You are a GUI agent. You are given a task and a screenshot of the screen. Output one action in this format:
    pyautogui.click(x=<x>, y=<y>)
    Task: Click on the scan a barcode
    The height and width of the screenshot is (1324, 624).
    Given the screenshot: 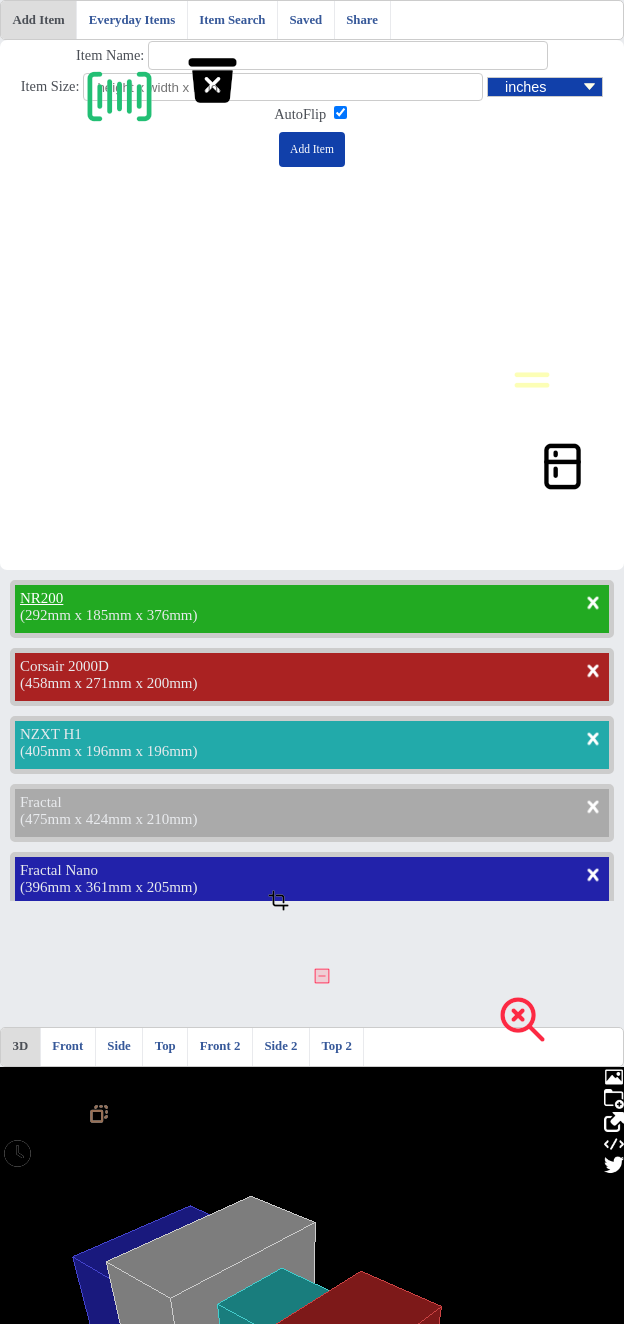 What is the action you would take?
    pyautogui.click(x=119, y=96)
    